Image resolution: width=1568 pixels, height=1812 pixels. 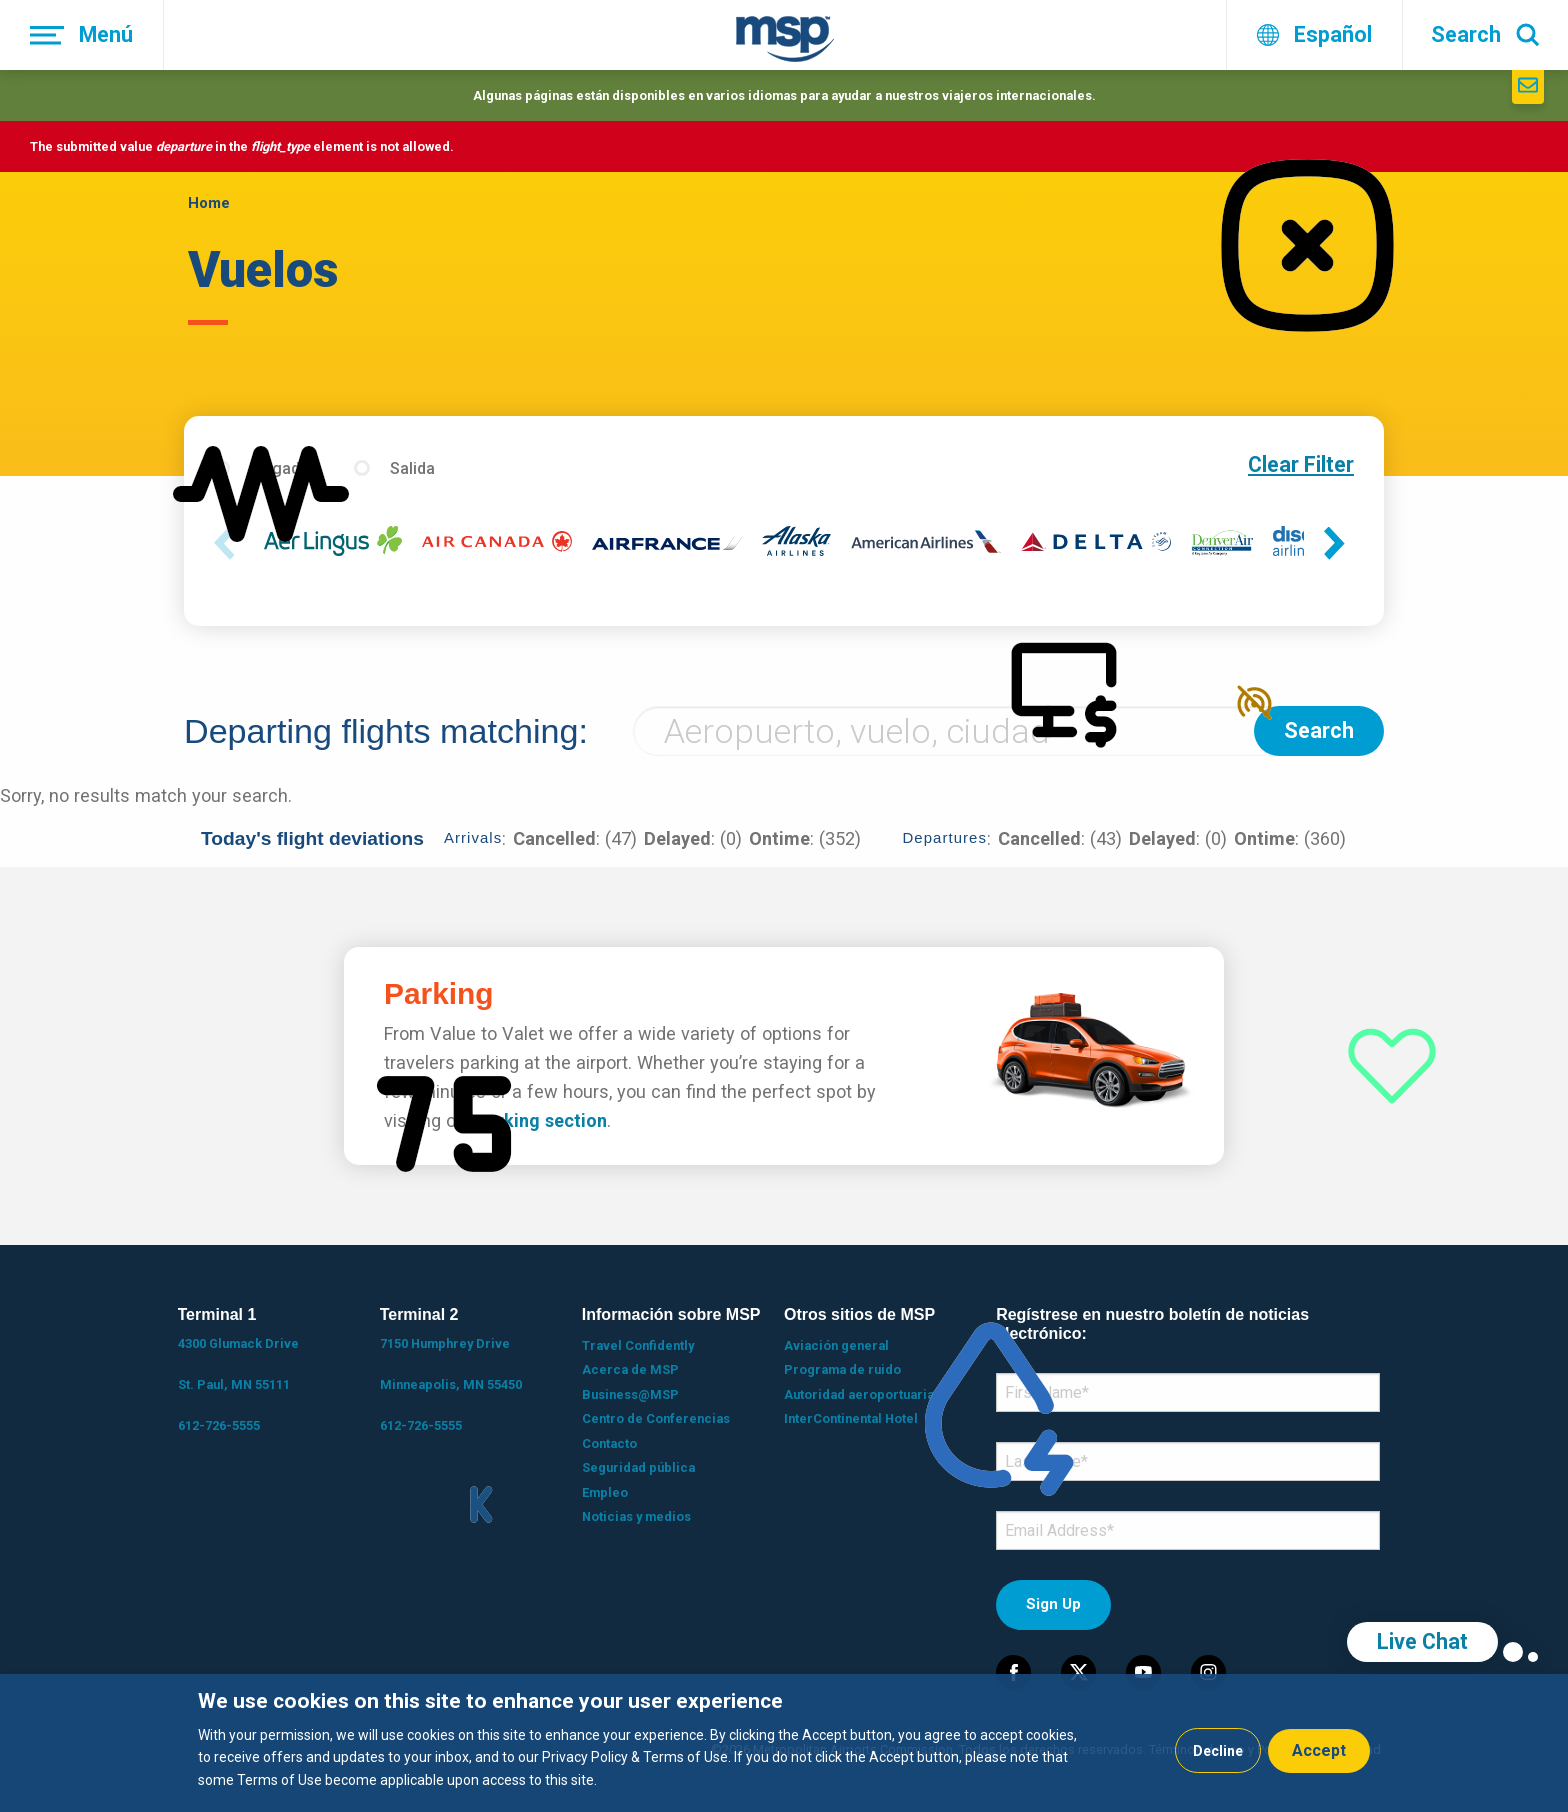 What do you see at coordinates (1254, 702) in the screenshot?
I see `disable broadcasting or streaming` at bounding box center [1254, 702].